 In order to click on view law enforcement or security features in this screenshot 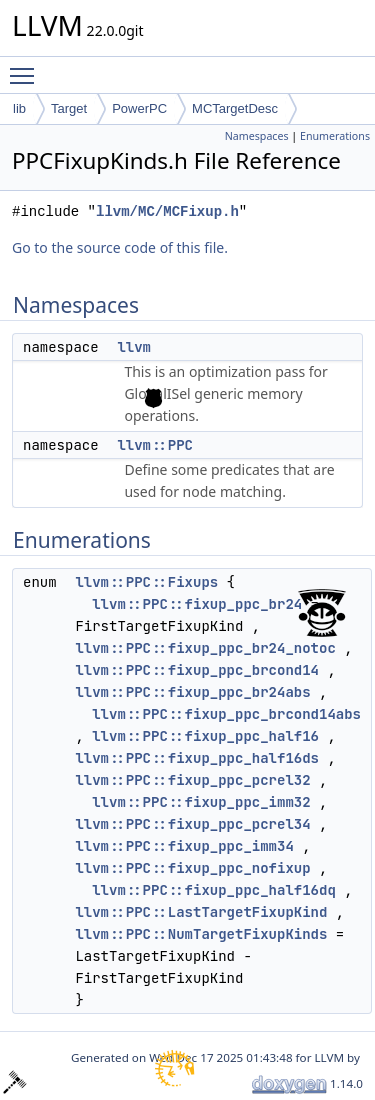, I will do `click(153, 398)`.